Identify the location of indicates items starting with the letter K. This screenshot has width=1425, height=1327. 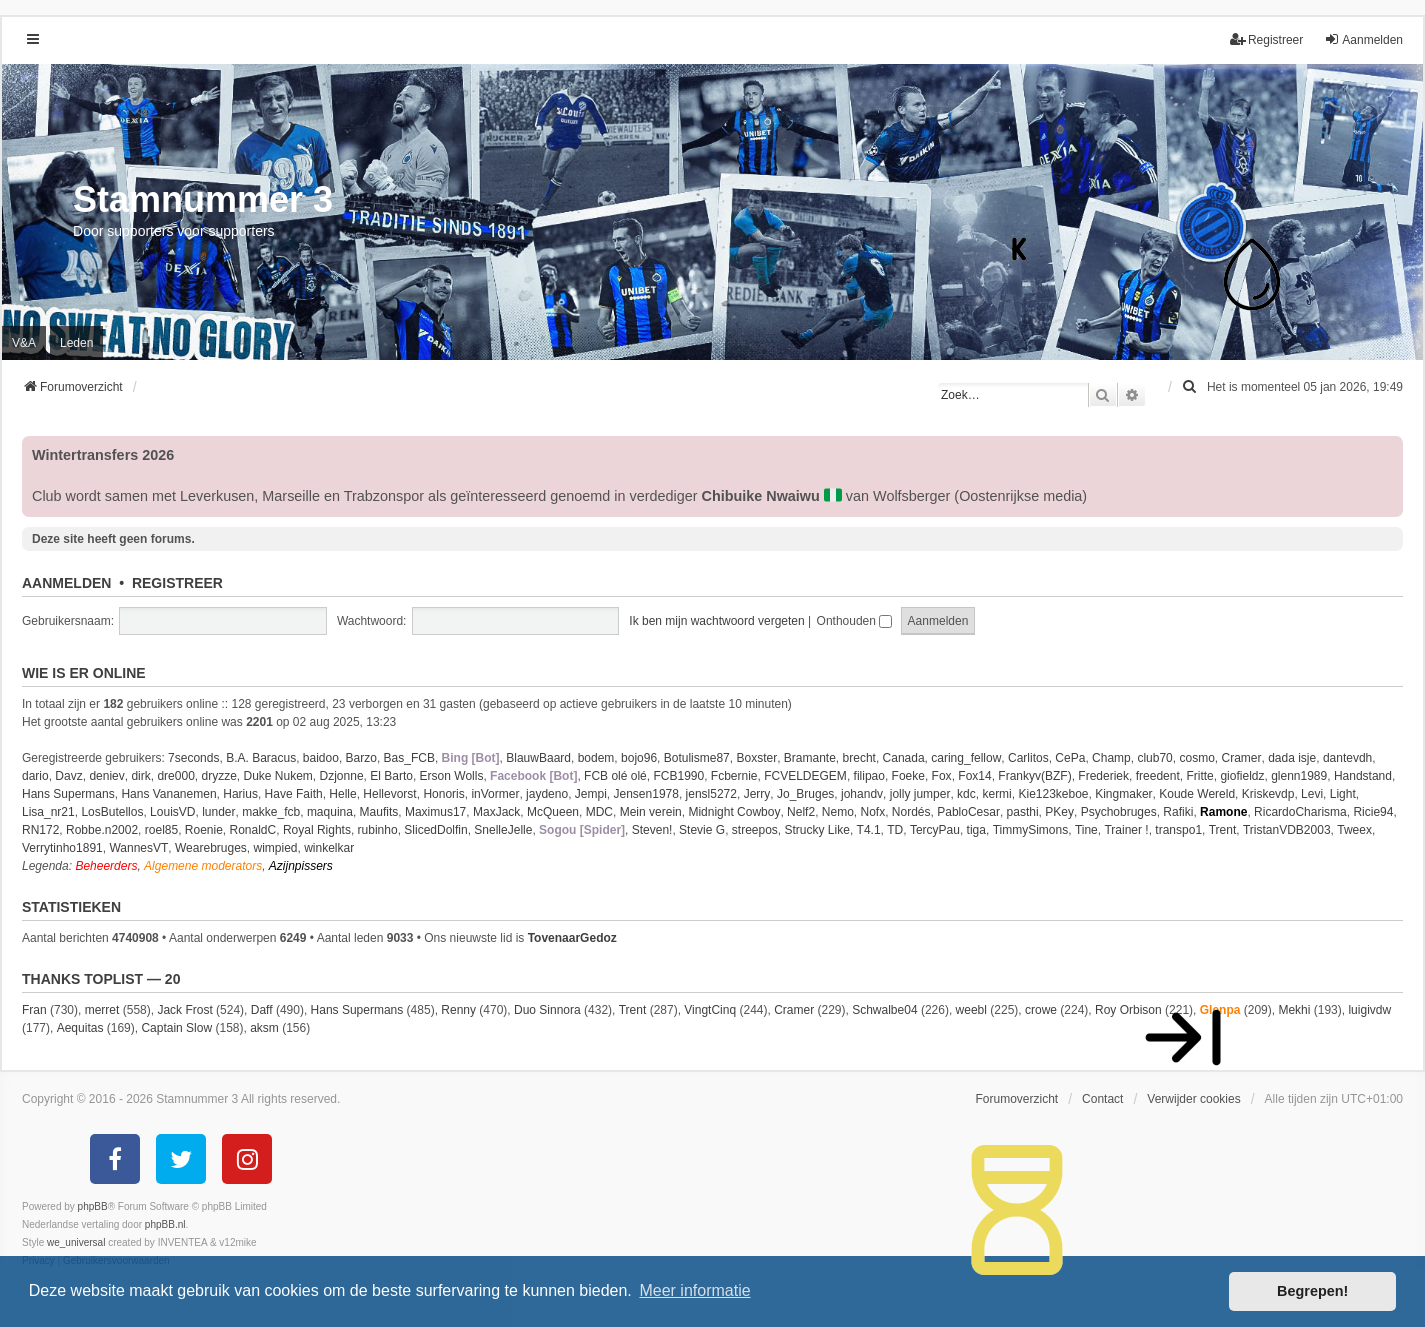
(1018, 249).